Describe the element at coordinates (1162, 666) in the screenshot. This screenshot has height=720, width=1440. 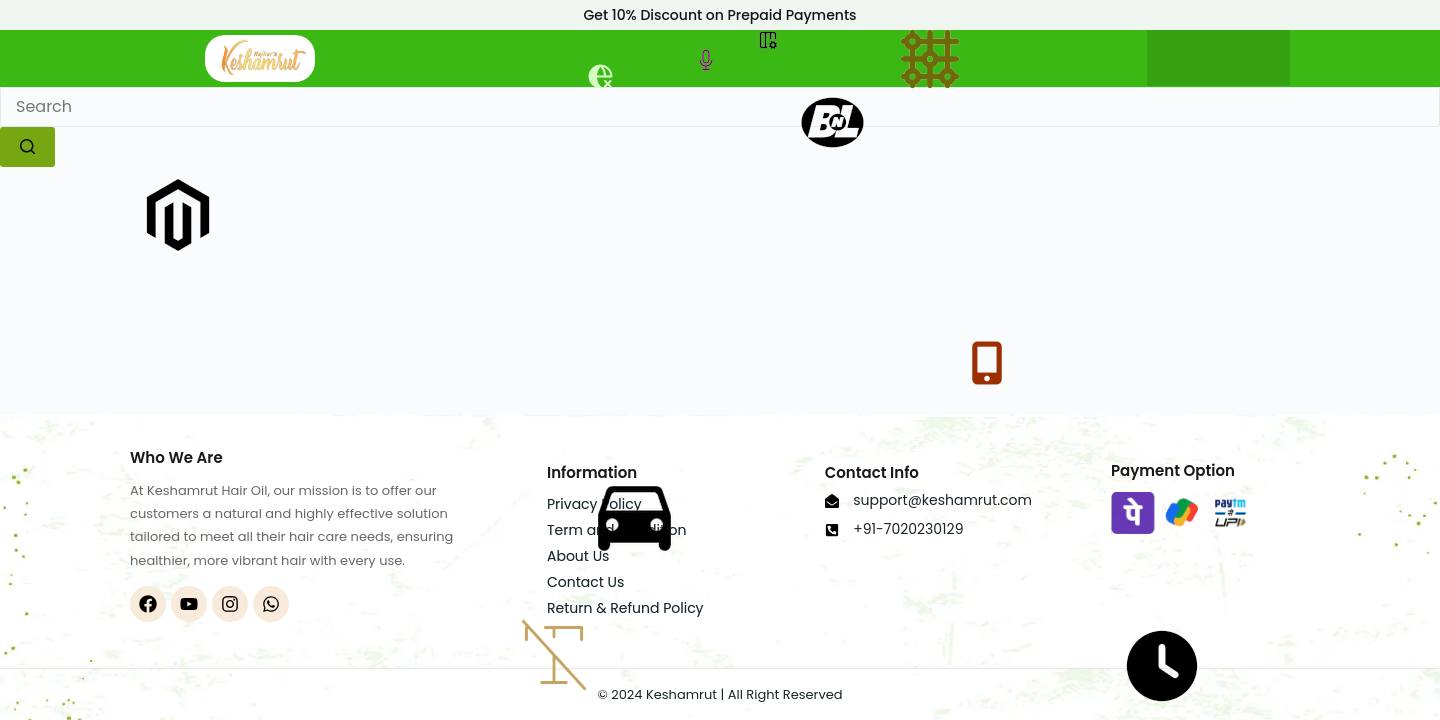
I see `view current time` at that location.